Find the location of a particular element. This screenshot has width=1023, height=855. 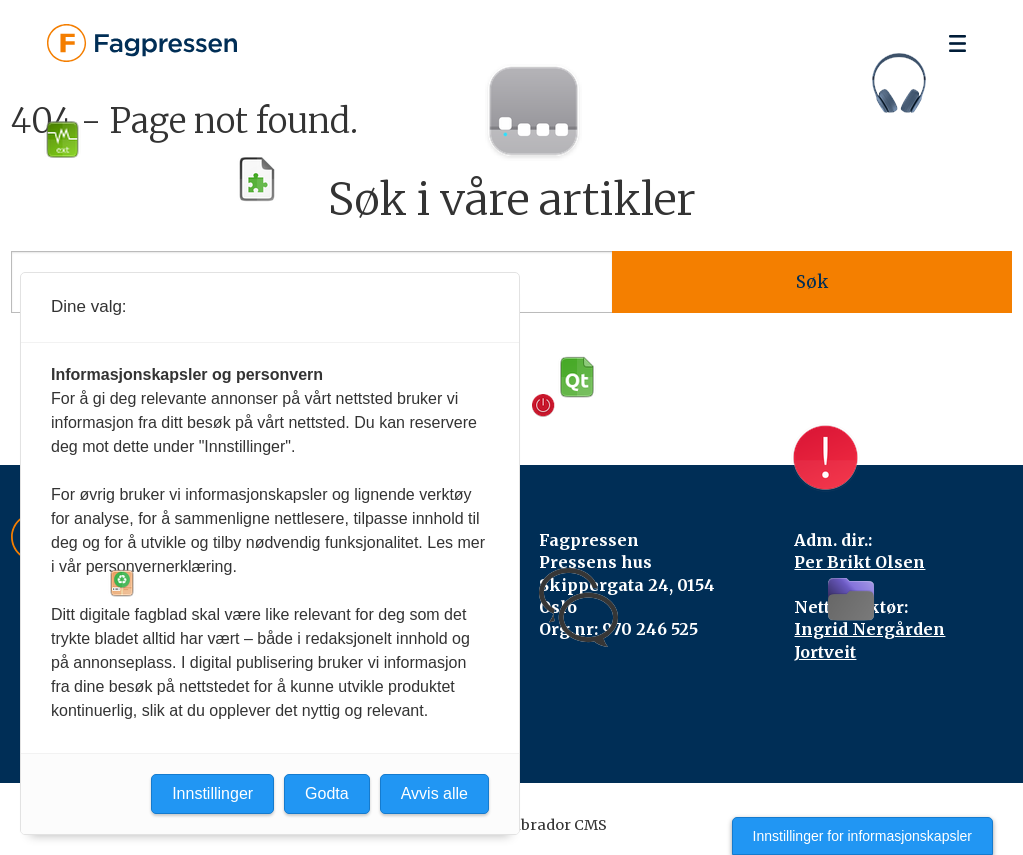

manage cinnamon desktop applets is located at coordinates (533, 112).